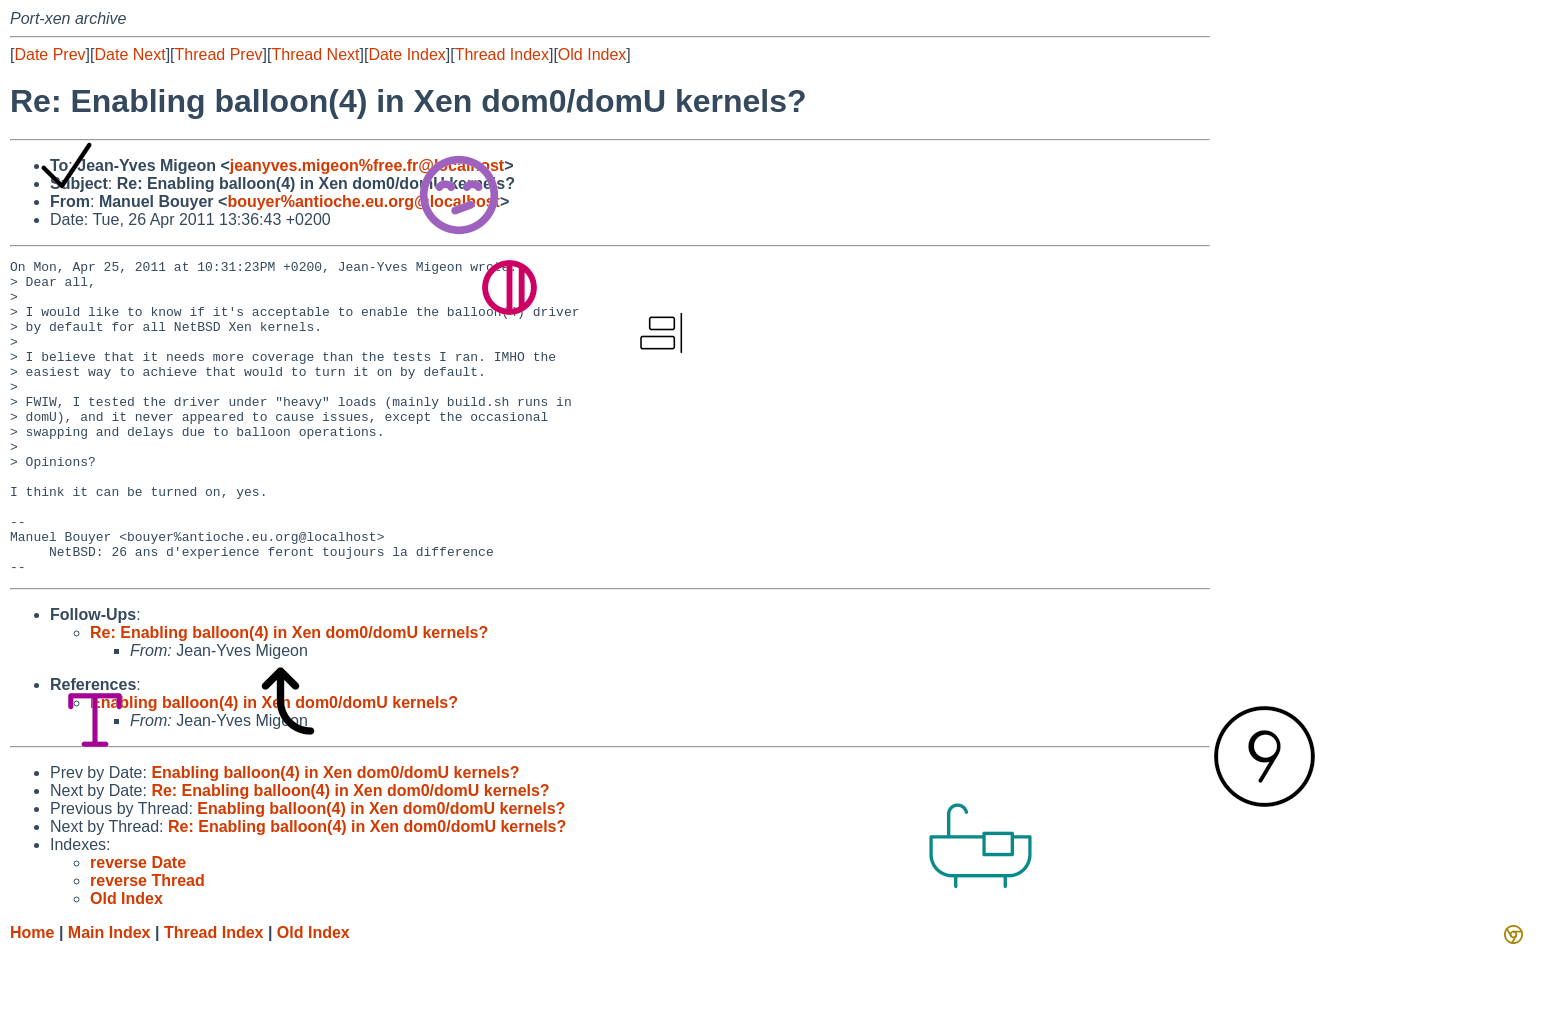  I want to click on indicates nine items or notifications, so click(1264, 756).